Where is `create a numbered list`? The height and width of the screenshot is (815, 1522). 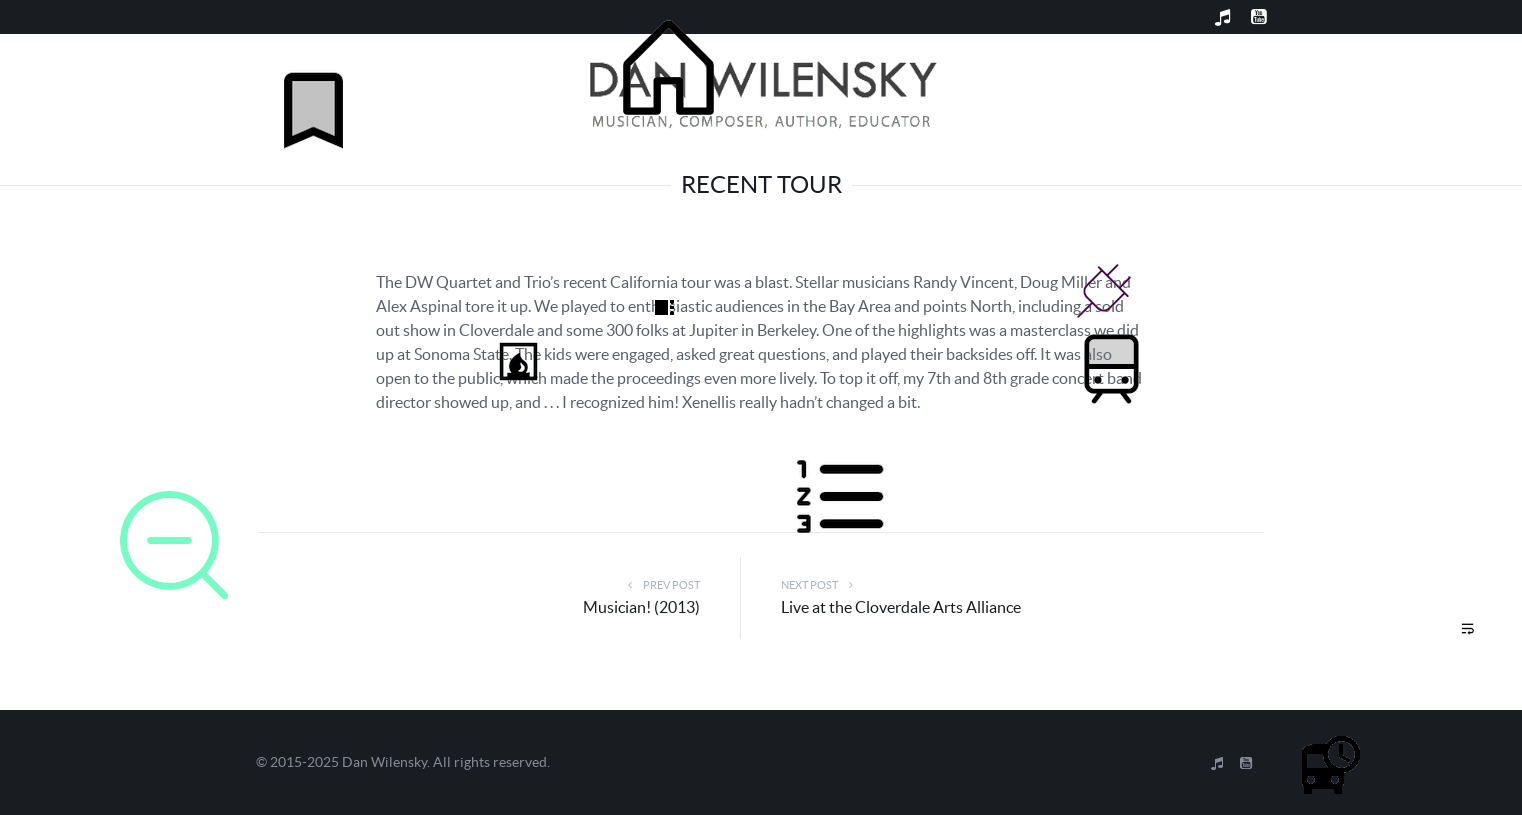 create a numbered list is located at coordinates (842, 496).